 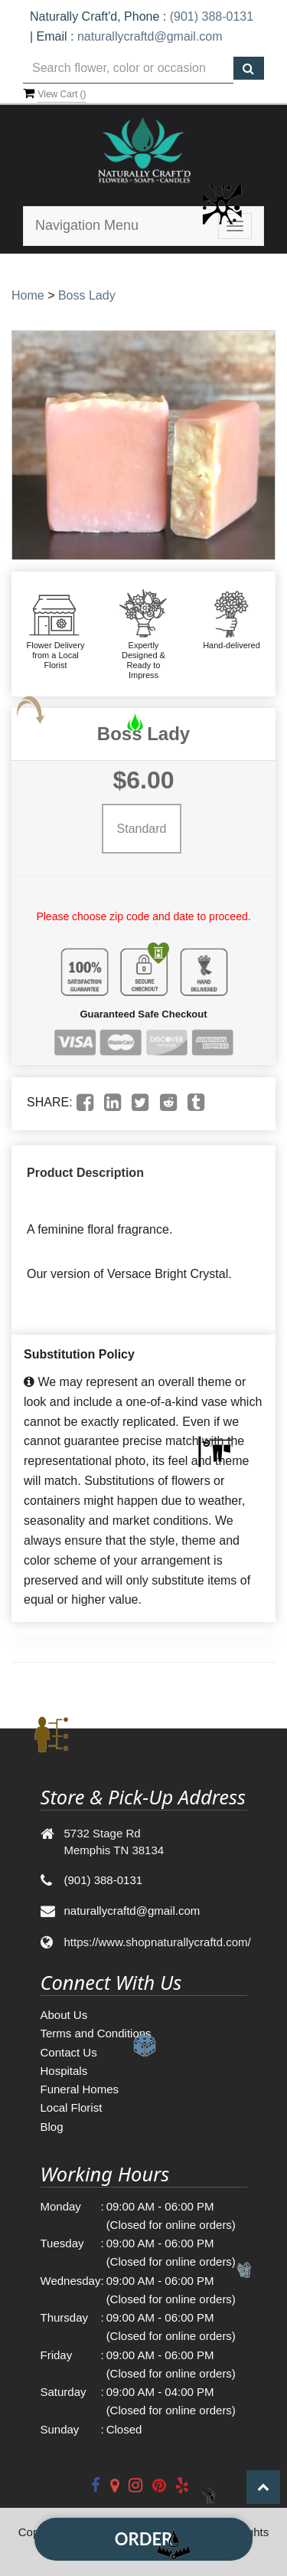 What do you see at coordinates (52, 1734) in the screenshot?
I see `view character skills or abilities` at bounding box center [52, 1734].